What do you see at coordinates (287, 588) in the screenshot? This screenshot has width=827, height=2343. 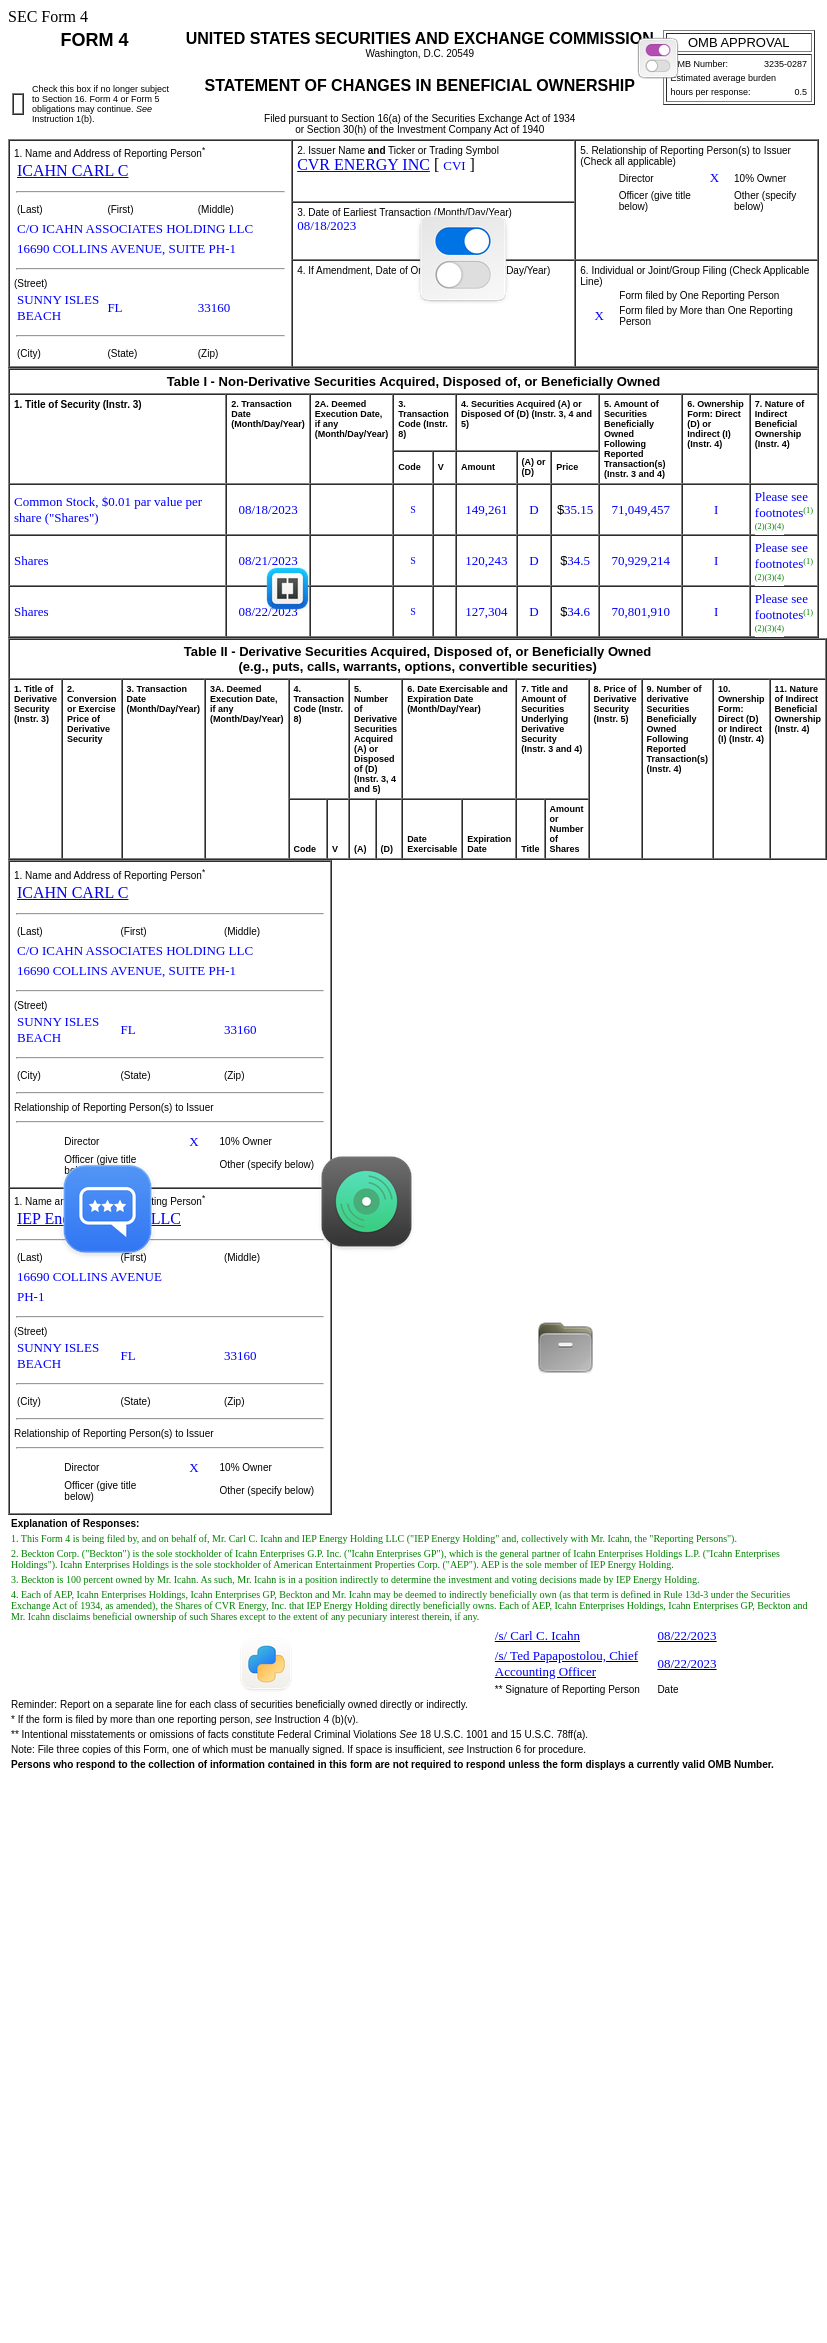 I see `open brackets code editor` at bounding box center [287, 588].